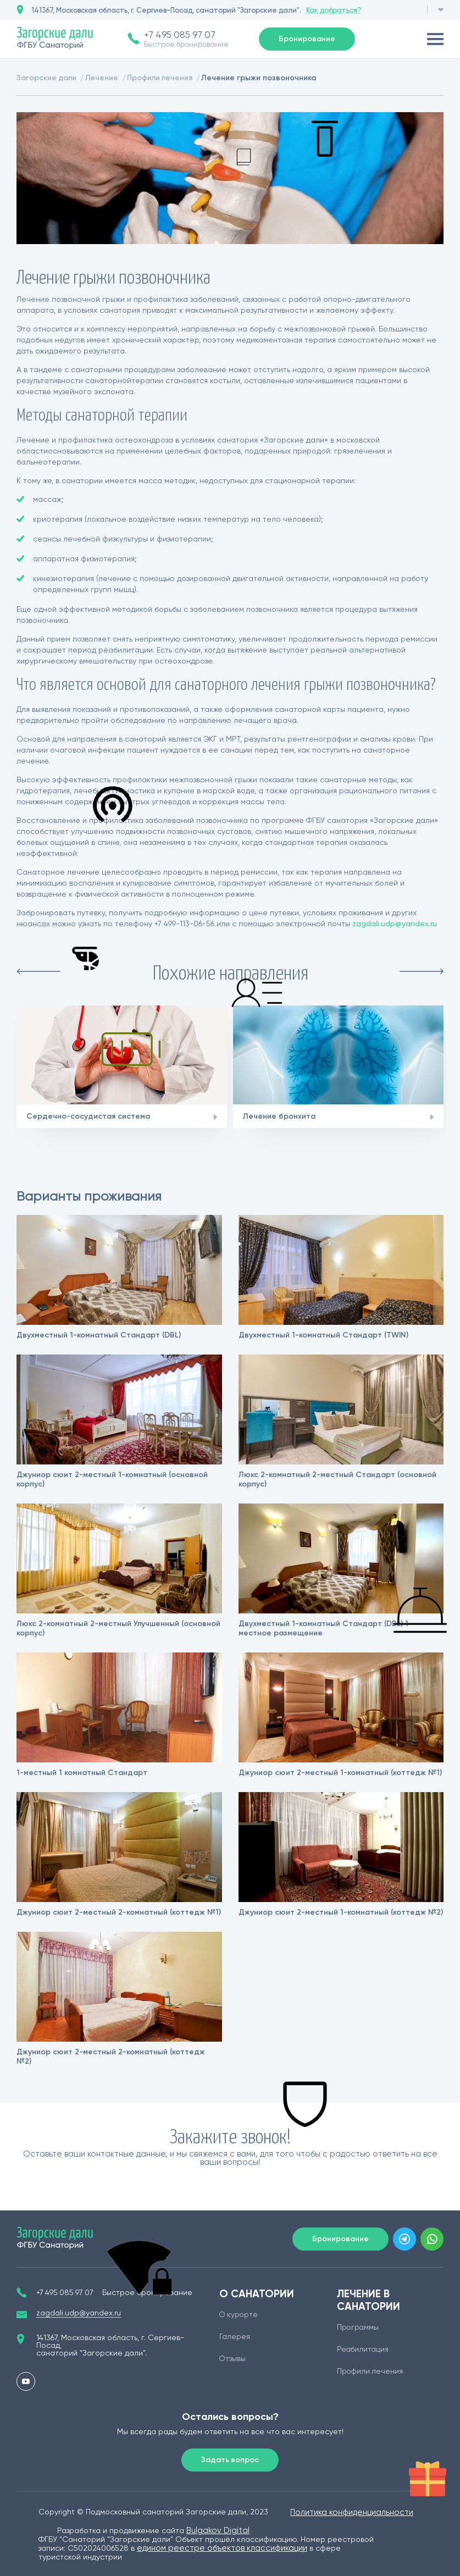 The height and width of the screenshot is (2576, 460). What do you see at coordinates (256, 993) in the screenshot?
I see `view user list or directory` at bounding box center [256, 993].